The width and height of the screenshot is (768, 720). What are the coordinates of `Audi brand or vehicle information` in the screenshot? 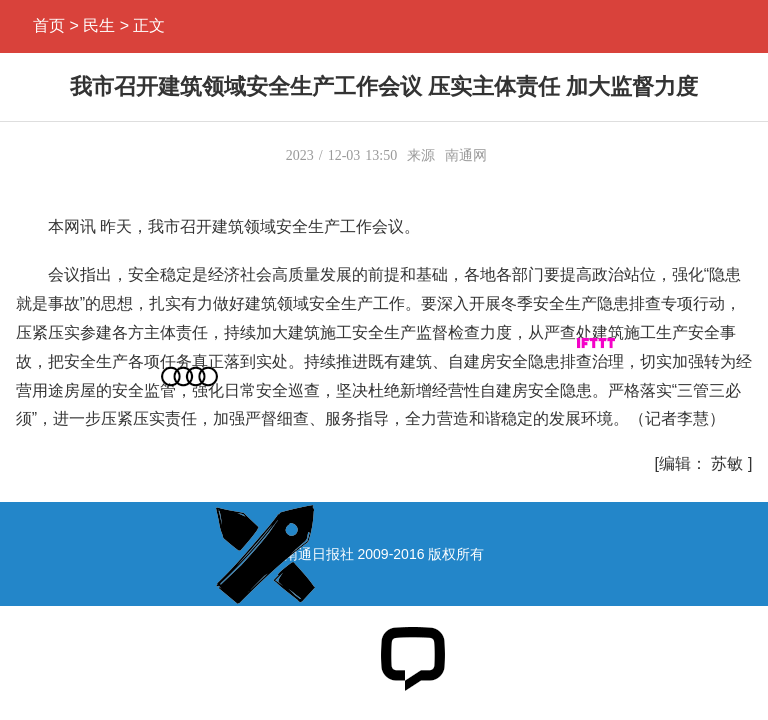 It's located at (189, 376).